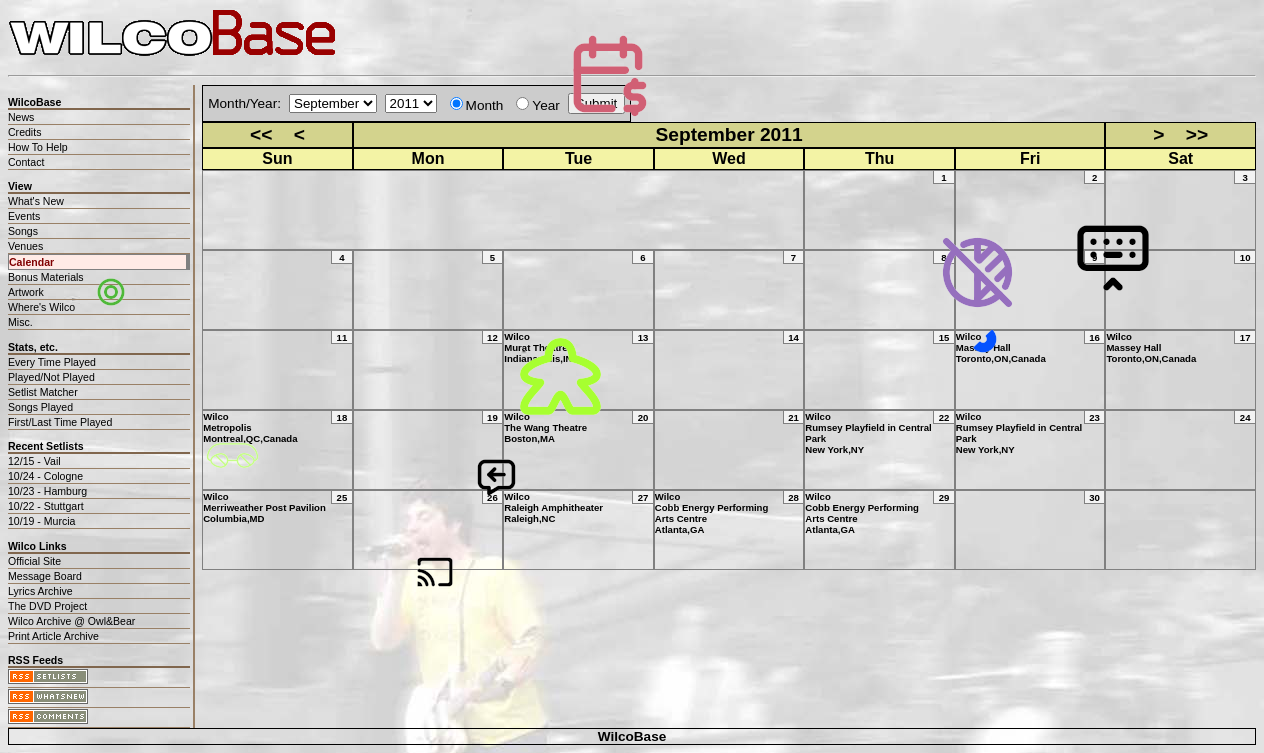  I want to click on hide the on-screen keyboard, so click(1113, 258).